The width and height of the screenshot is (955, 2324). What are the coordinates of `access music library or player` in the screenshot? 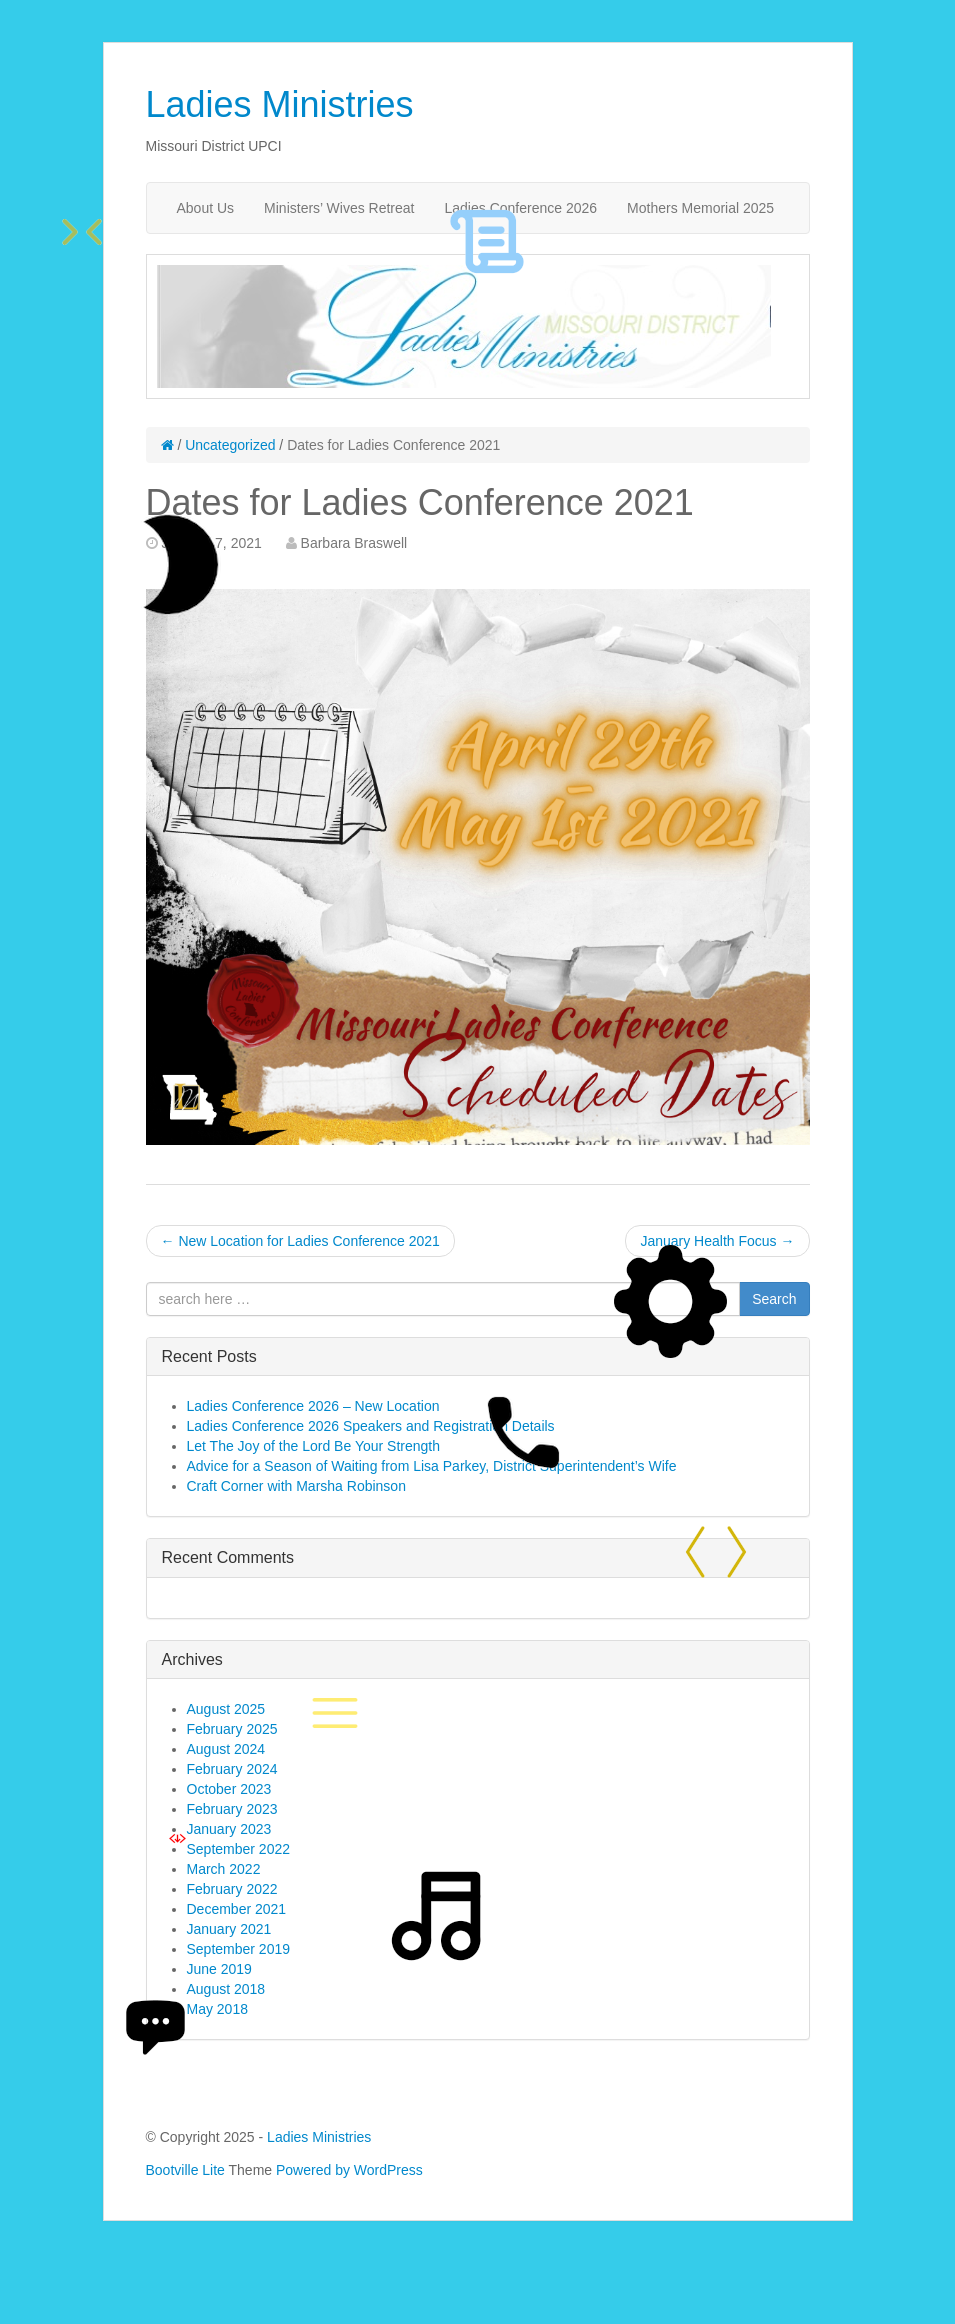 It's located at (441, 1916).